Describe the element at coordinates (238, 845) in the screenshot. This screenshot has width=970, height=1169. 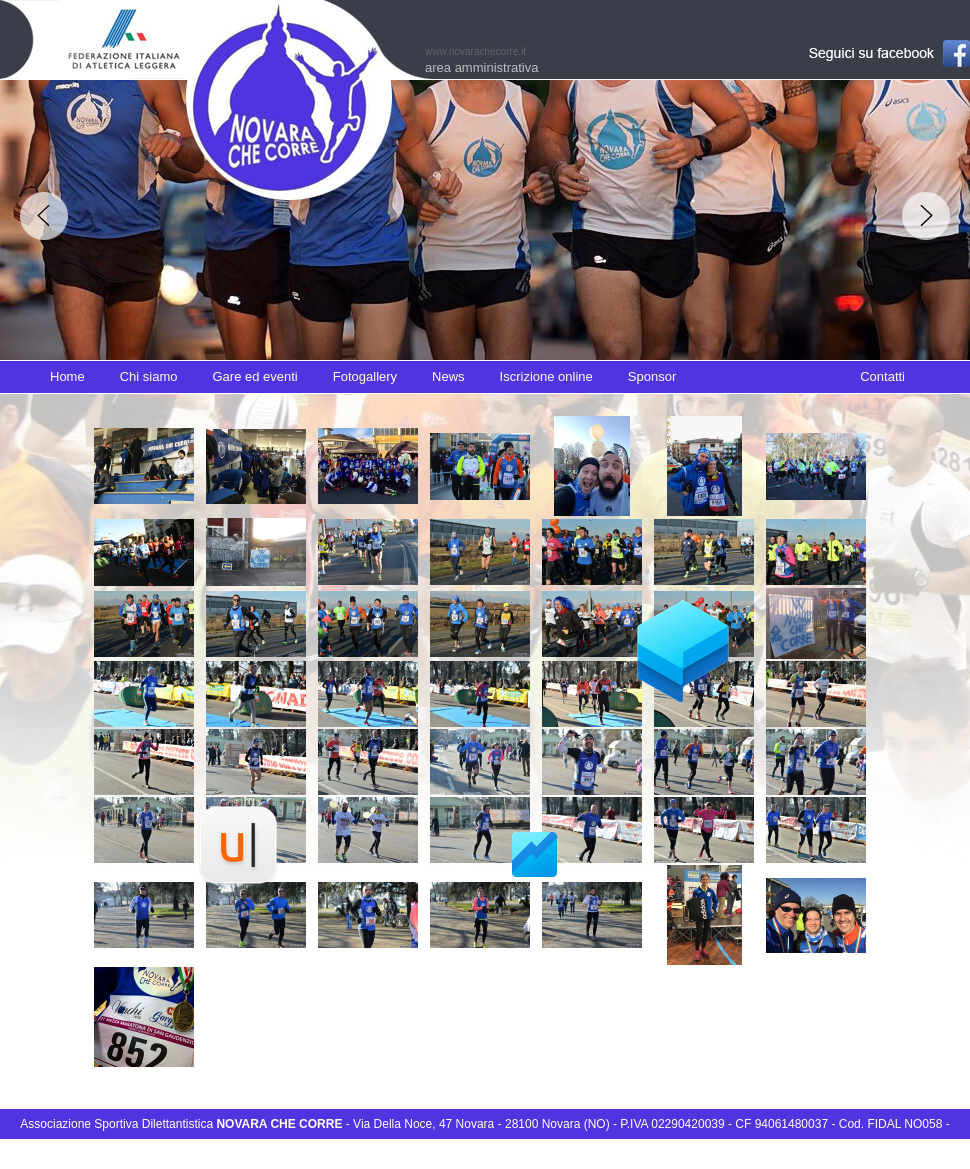
I see `open uberwriter text editor app` at that location.